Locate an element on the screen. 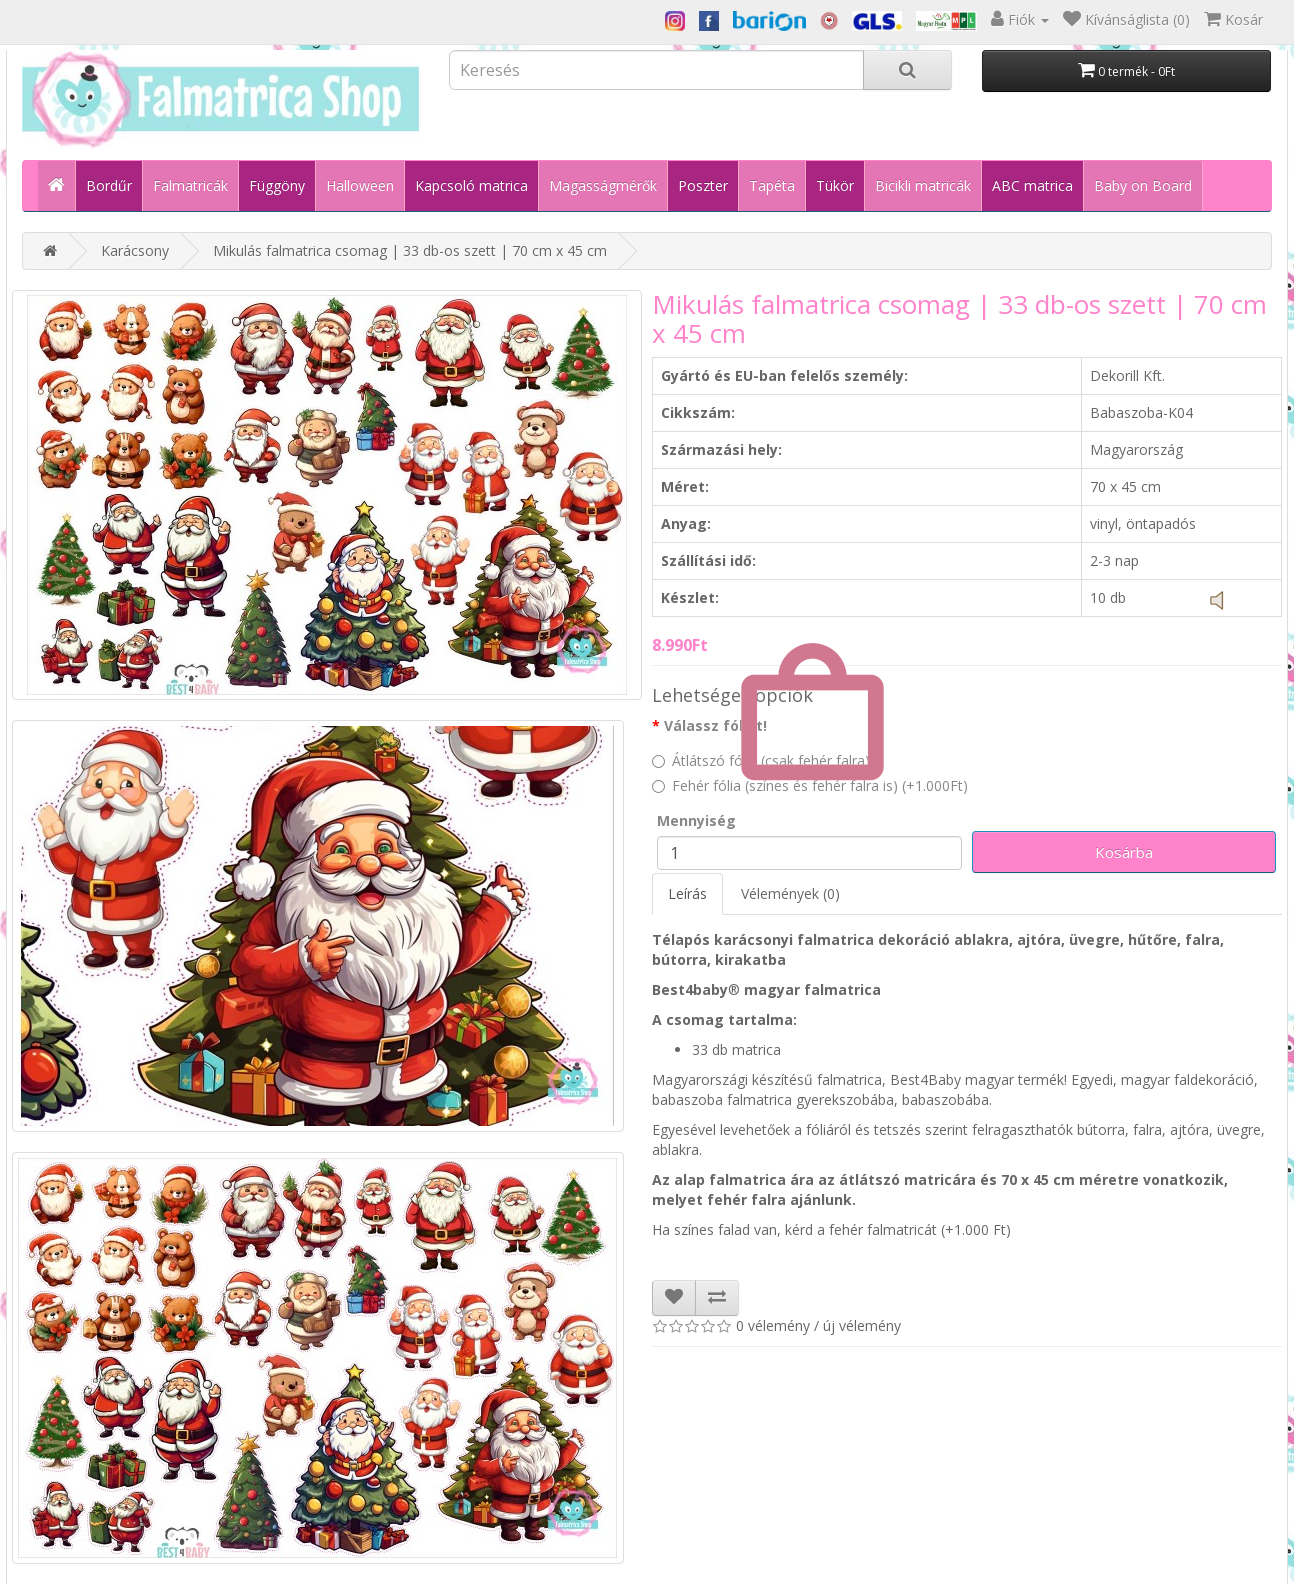 Image resolution: width=1294 pixels, height=1584 pixels. view your shopping bag is located at coordinates (812, 719).